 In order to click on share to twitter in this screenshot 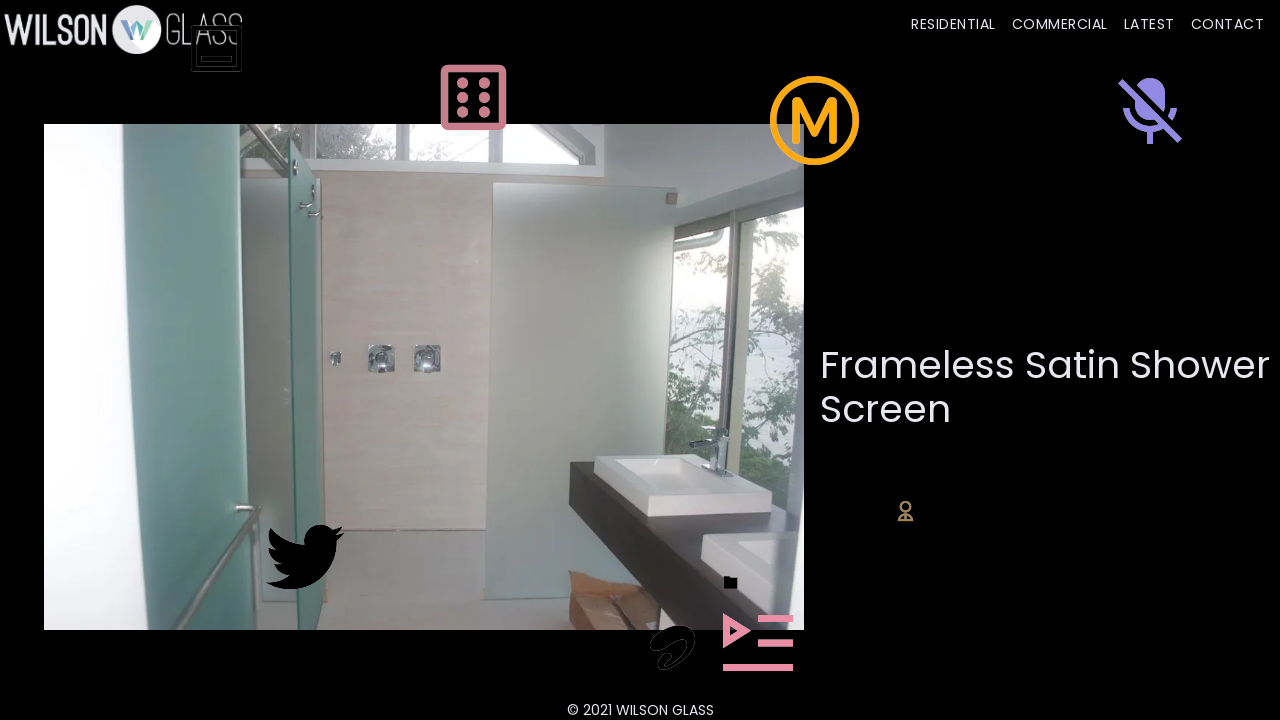, I will do `click(305, 557)`.